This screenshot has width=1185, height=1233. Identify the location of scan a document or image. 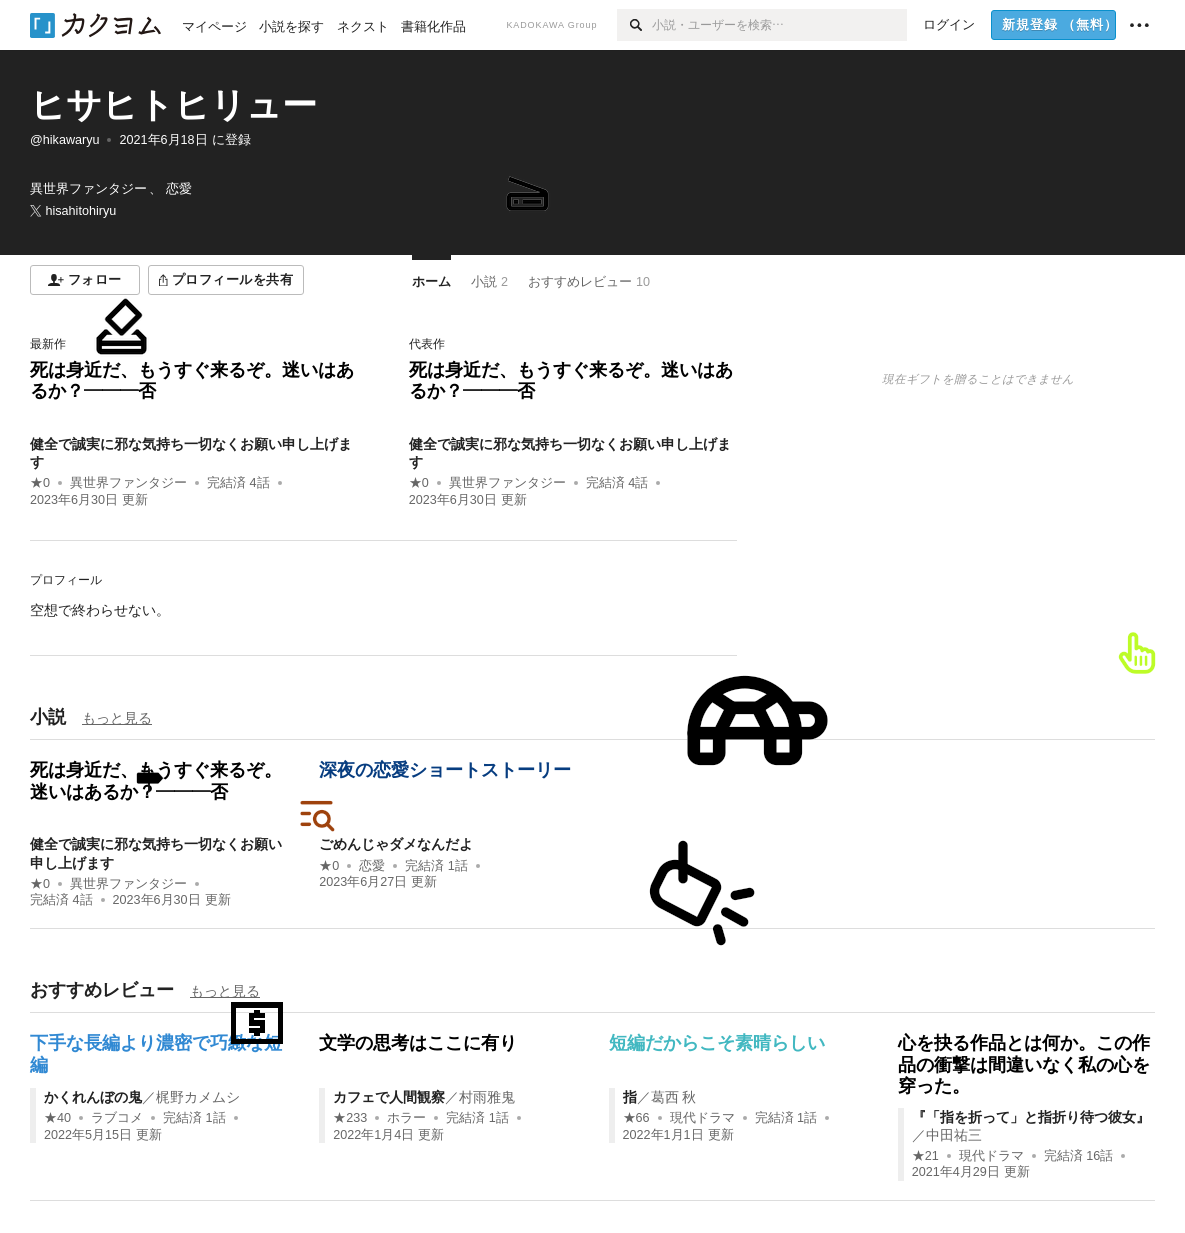
(527, 192).